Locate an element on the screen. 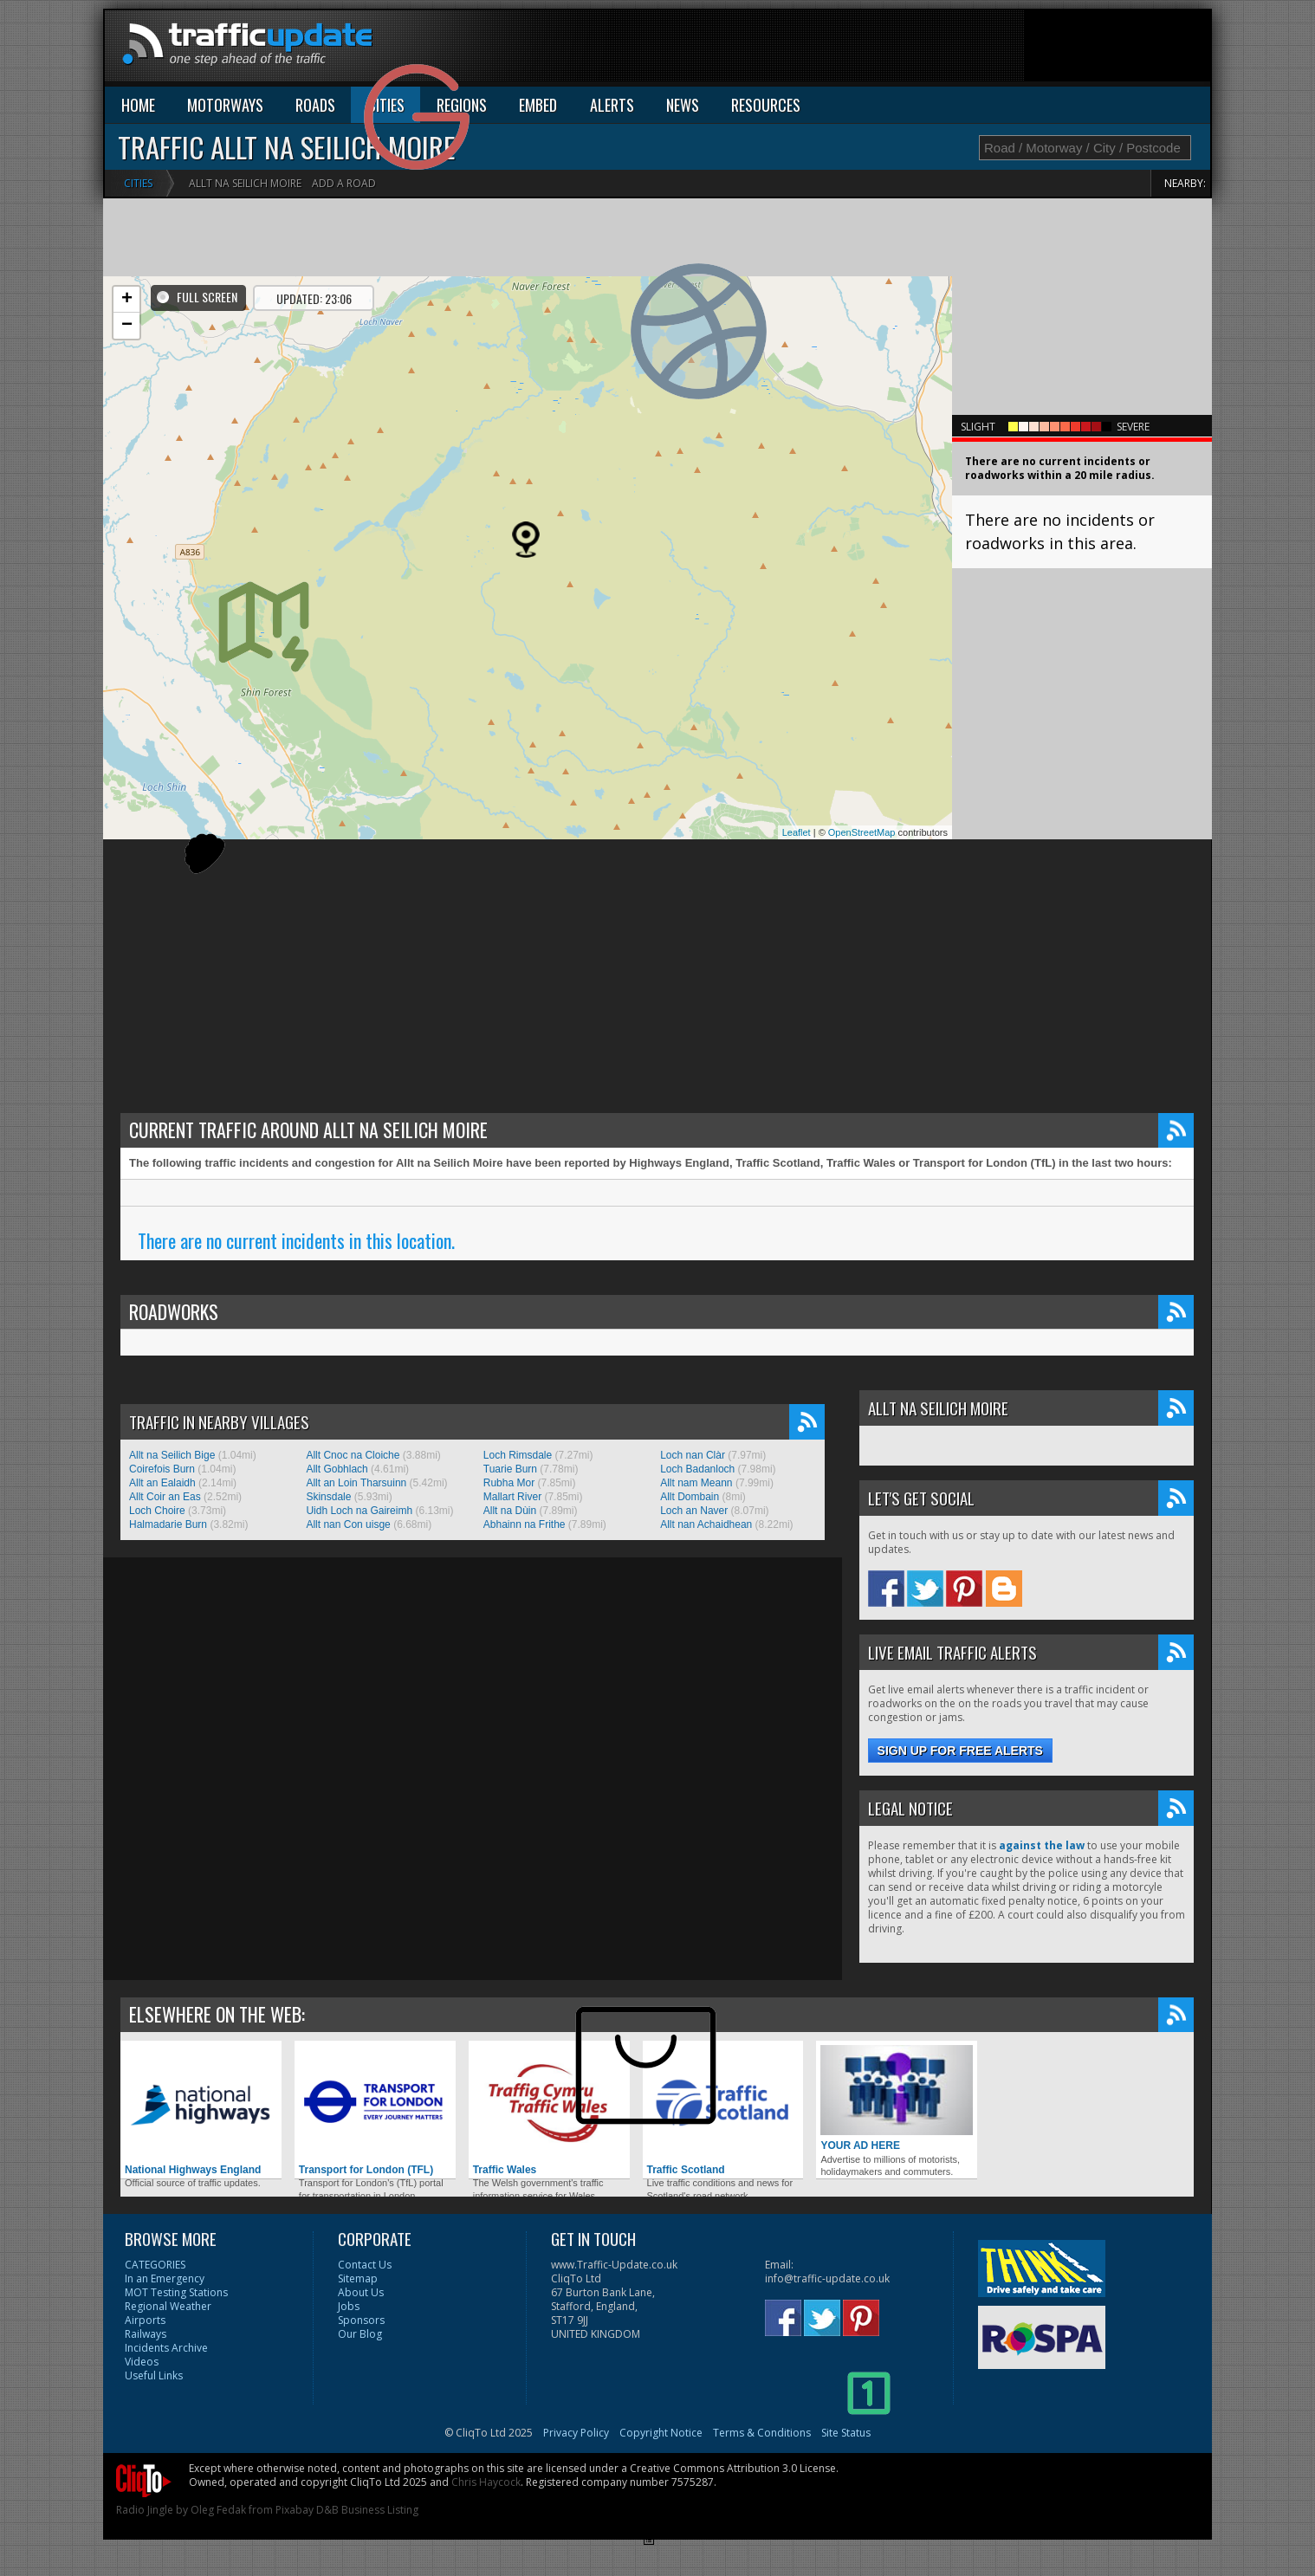 The width and height of the screenshot is (1315, 2576). indicates first step in a sequence or process is located at coordinates (869, 2393).